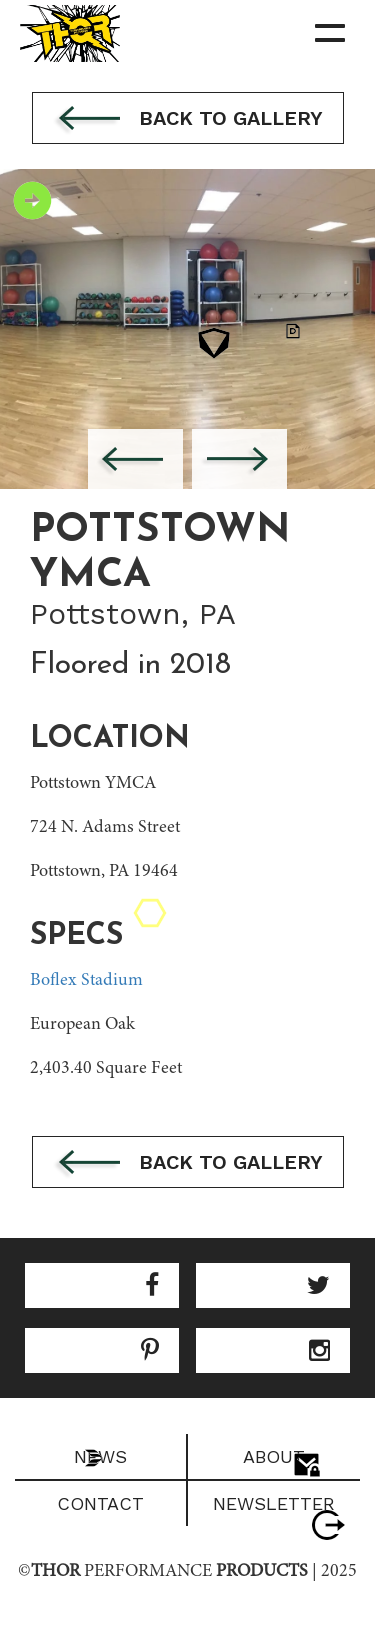  I want to click on view or open a PDF document, so click(293, 331).